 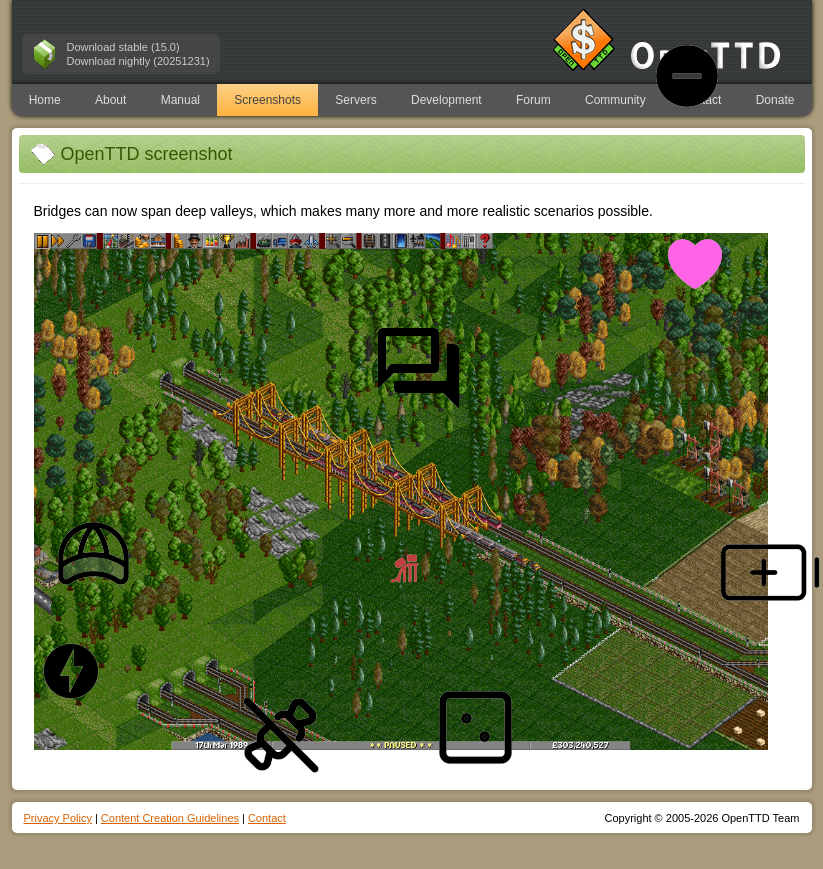 What do you see at coordinates (768, 572) in the screenshot?
I see `add or extend battery life` at bounding box center [768, 572].